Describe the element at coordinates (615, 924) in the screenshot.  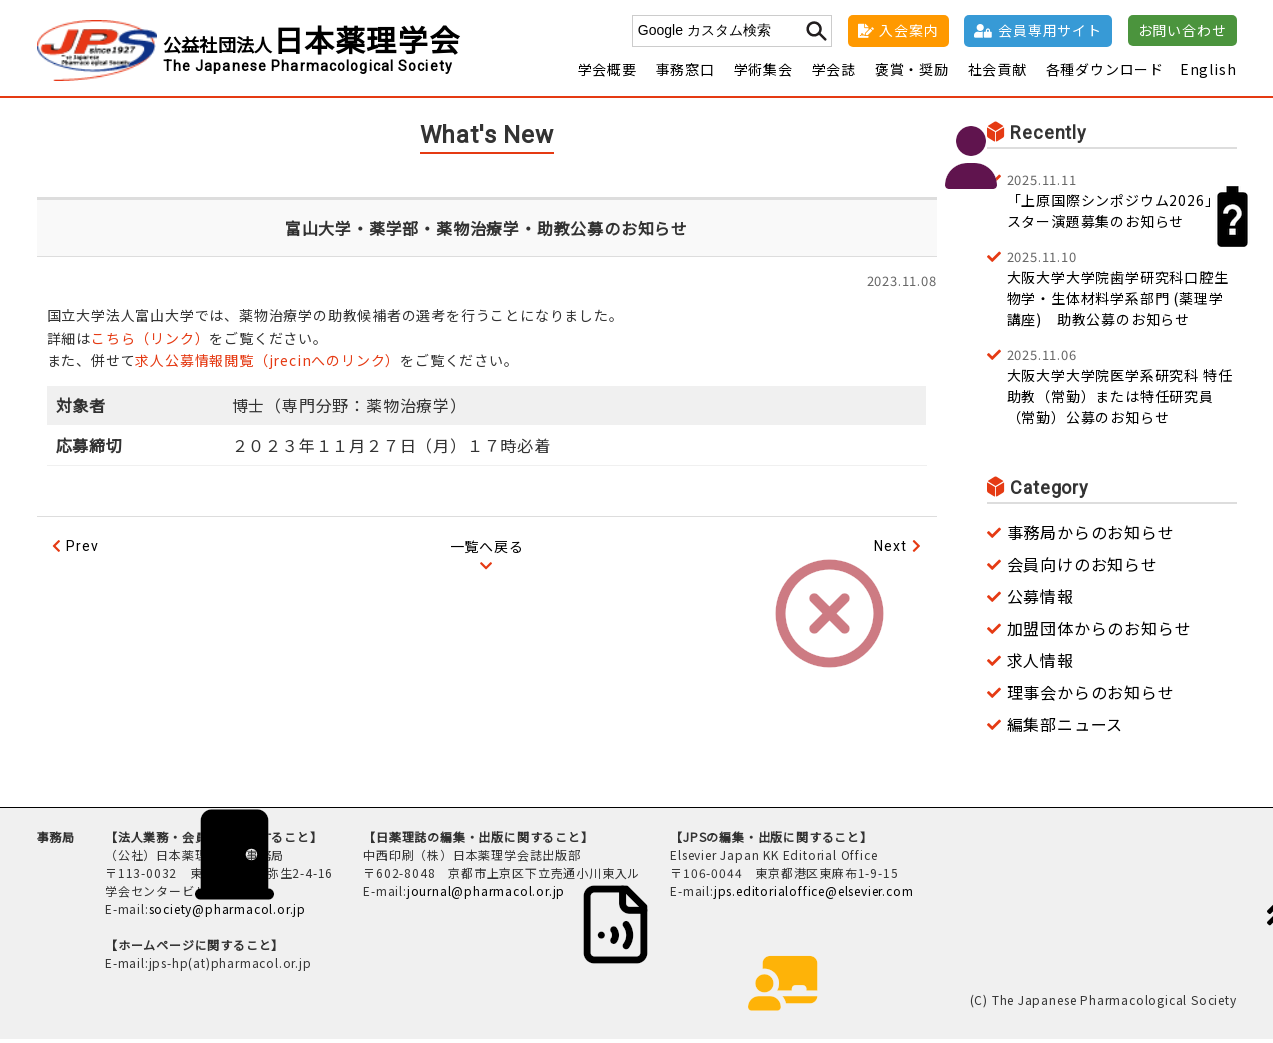
I see `open audio file` at that location.